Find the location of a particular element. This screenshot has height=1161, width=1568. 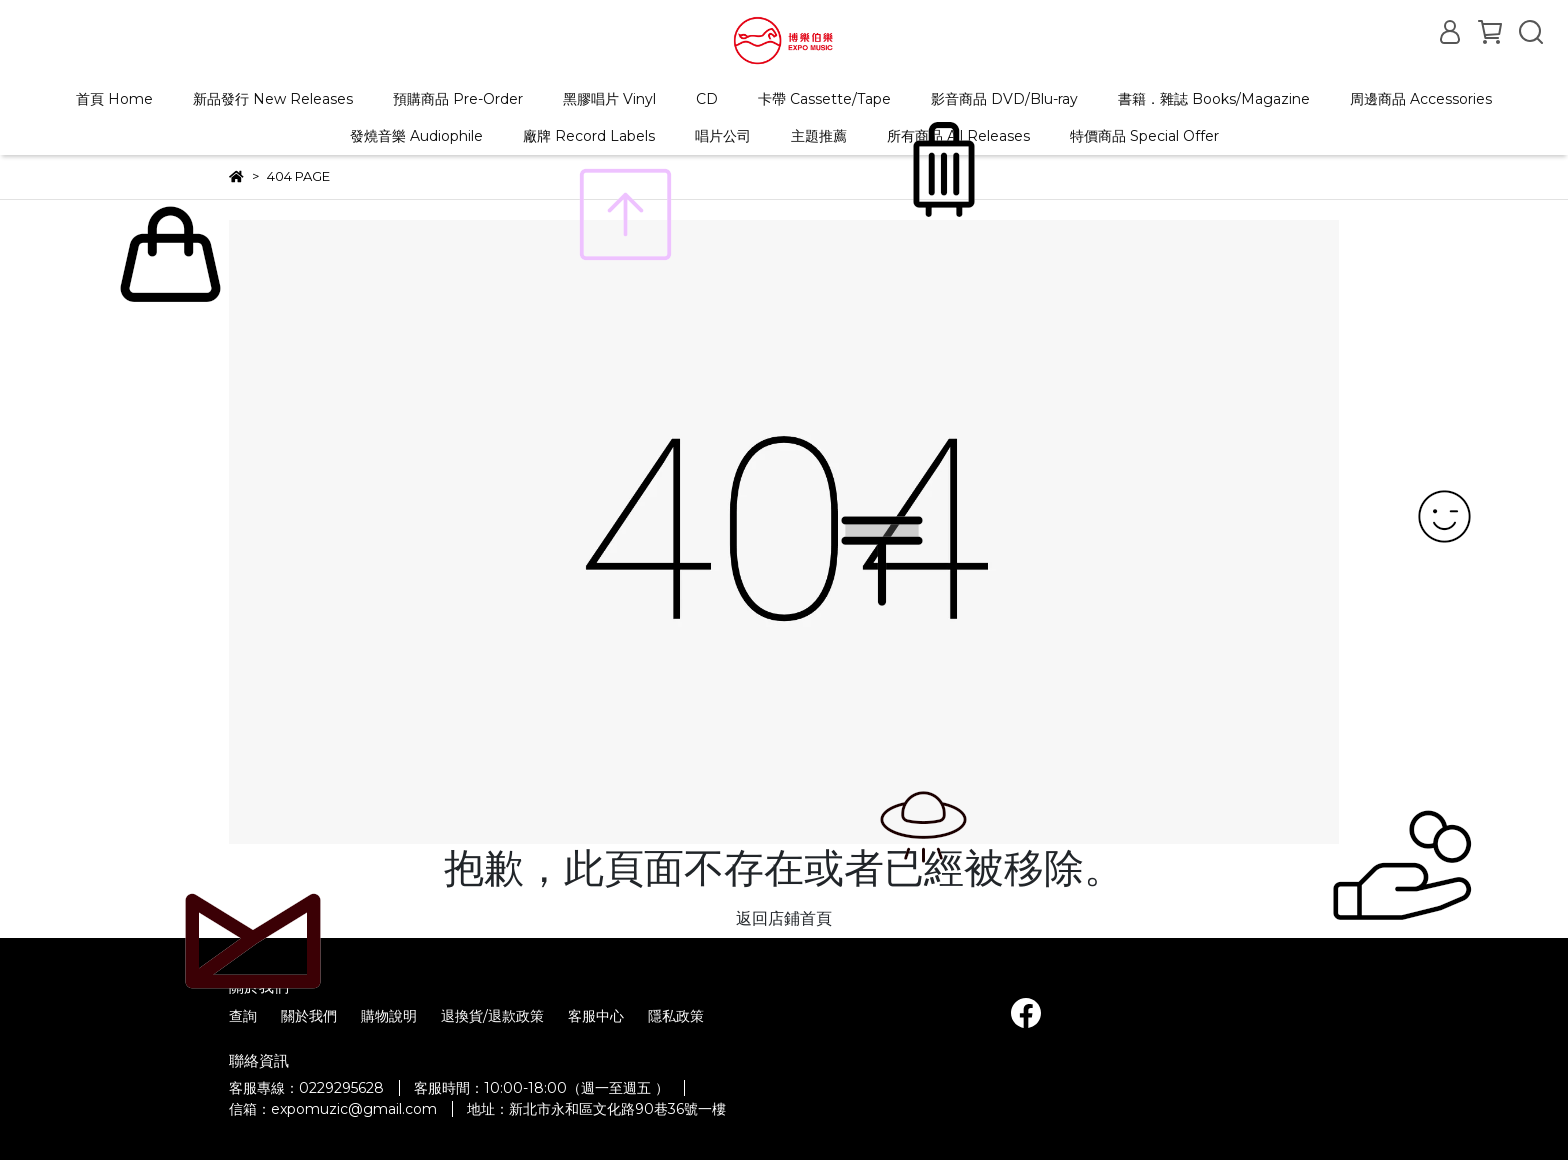

campaign monitor logo is located at coordinates (253, 941).